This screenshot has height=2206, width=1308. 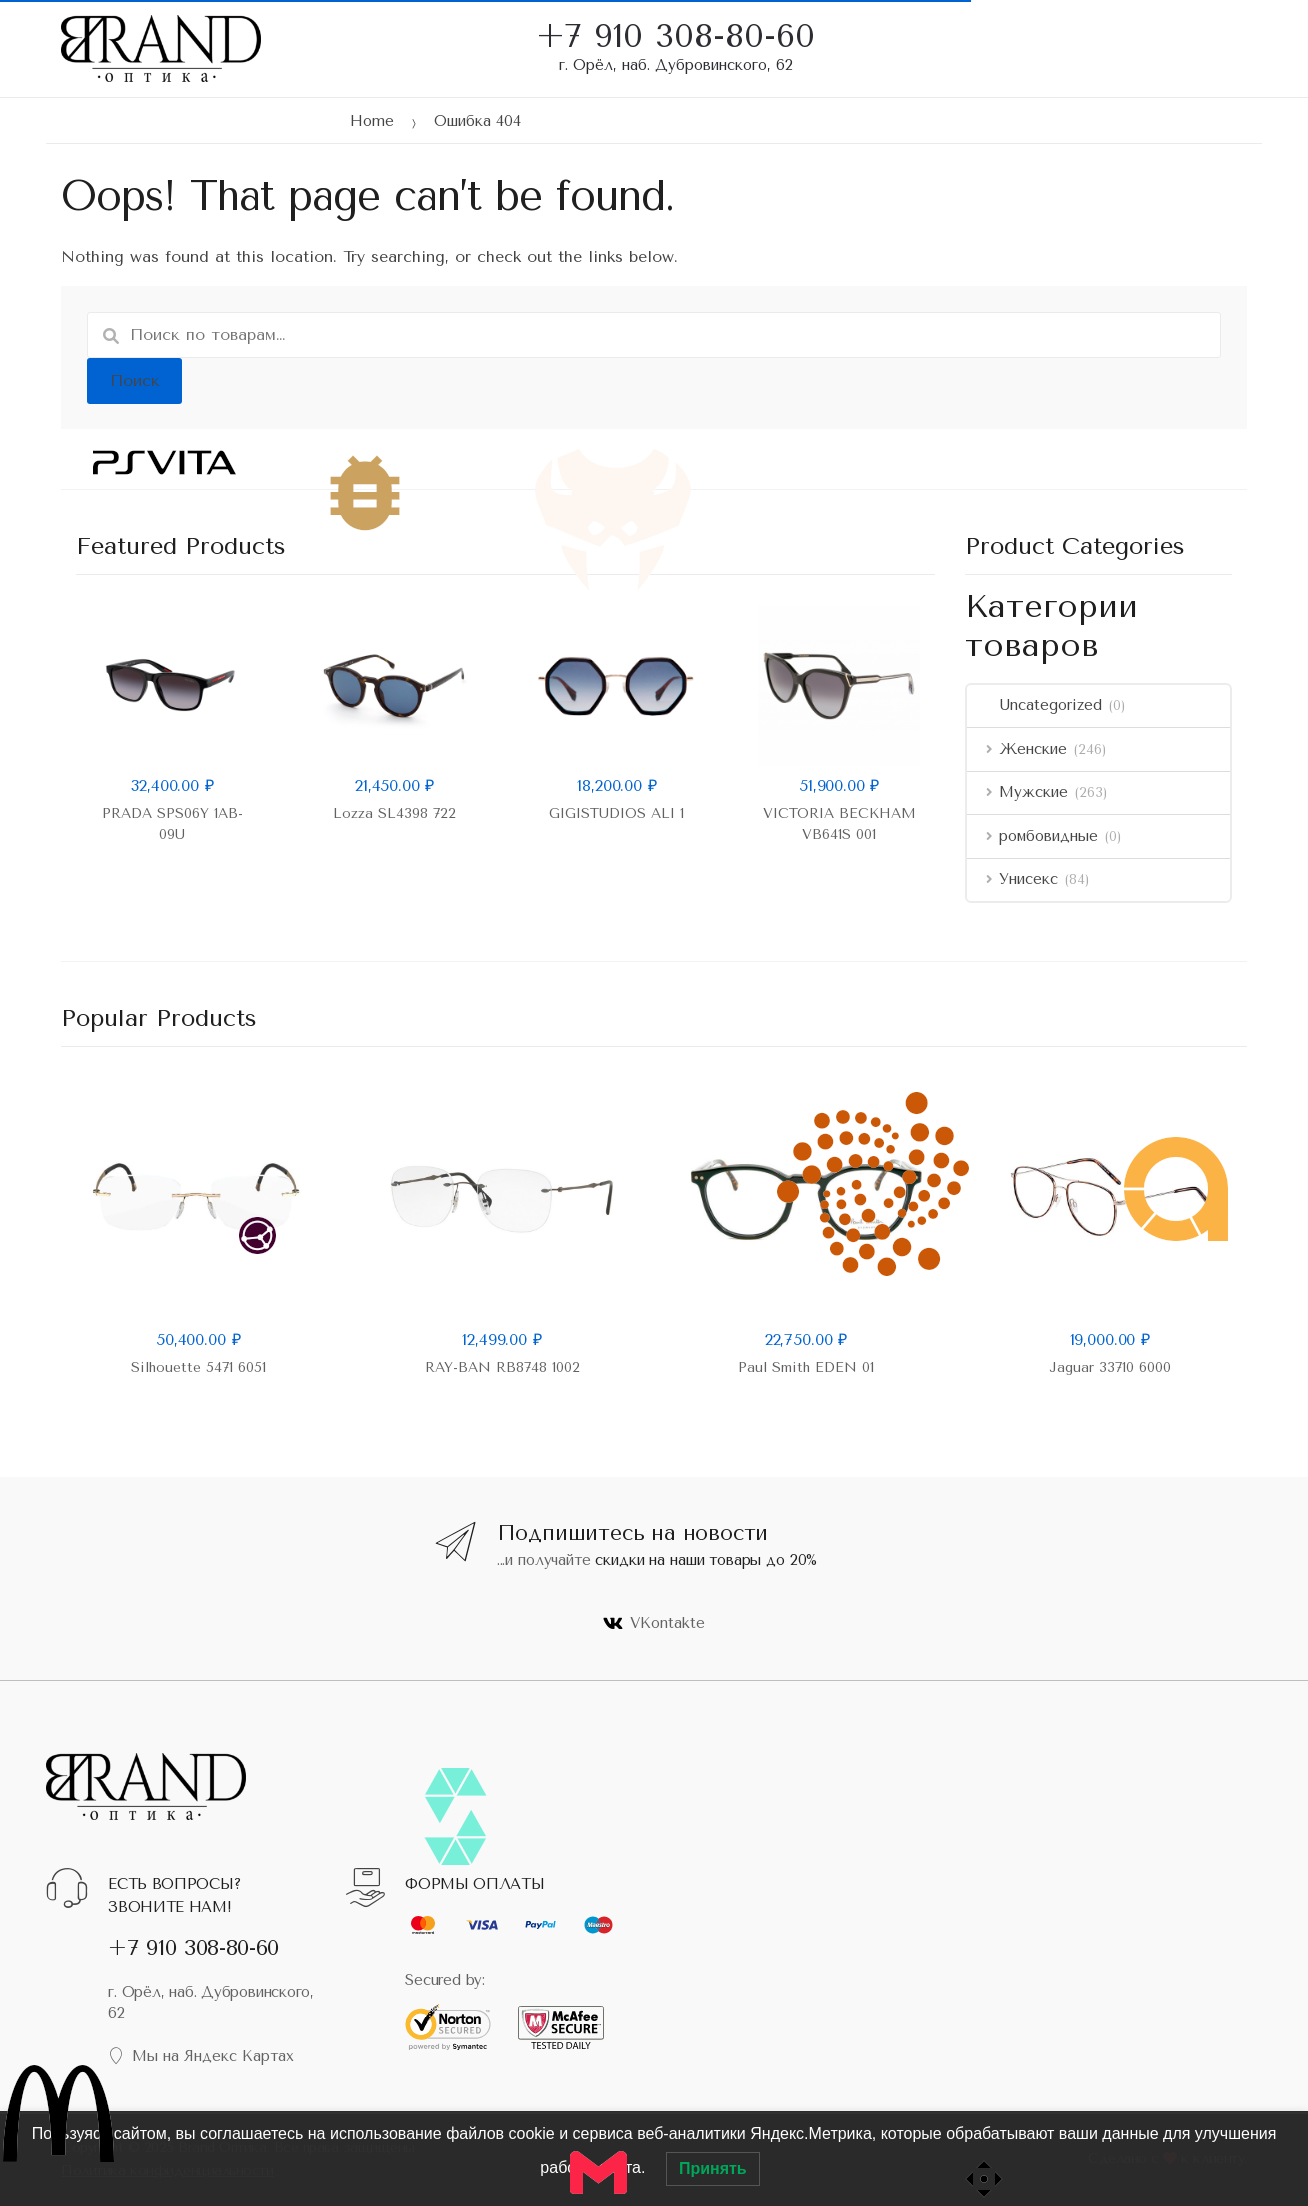 I want to click on open the McDonald's app, so click(x=58, y=2113).